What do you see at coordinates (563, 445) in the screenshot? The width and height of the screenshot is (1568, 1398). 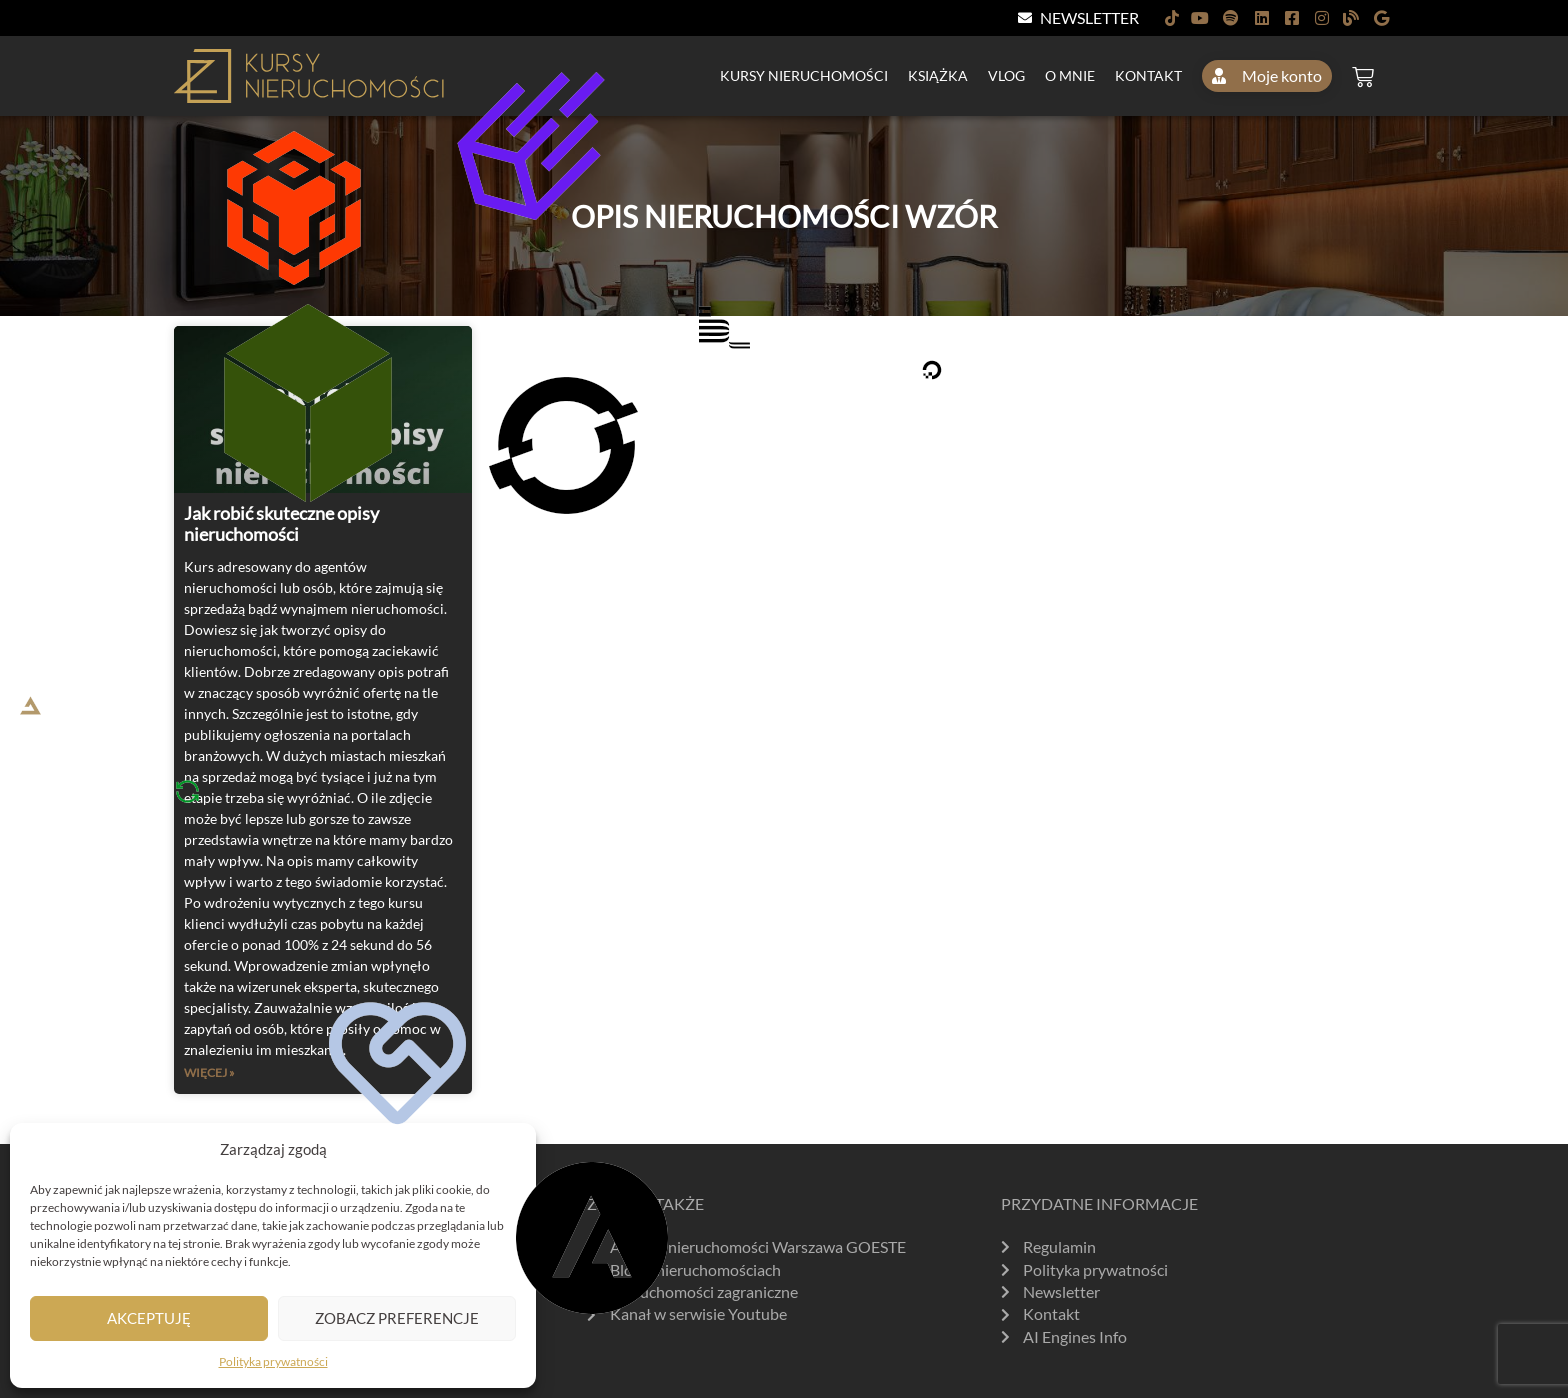 I see `Red Hat OpenShift platform logo` at bounding box center [563, 445].